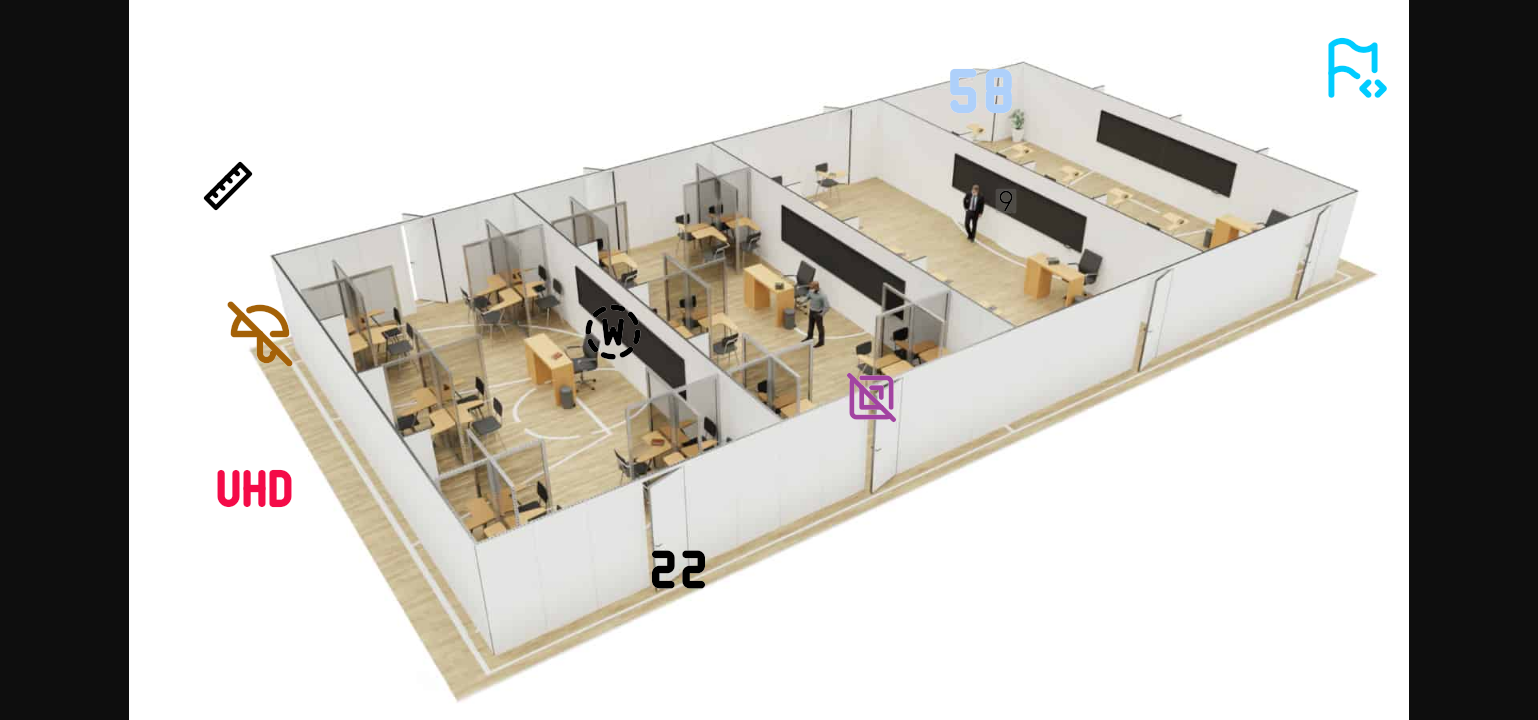  I want to click on indicates item number 58 in a list or sequence, so click(981, 91).